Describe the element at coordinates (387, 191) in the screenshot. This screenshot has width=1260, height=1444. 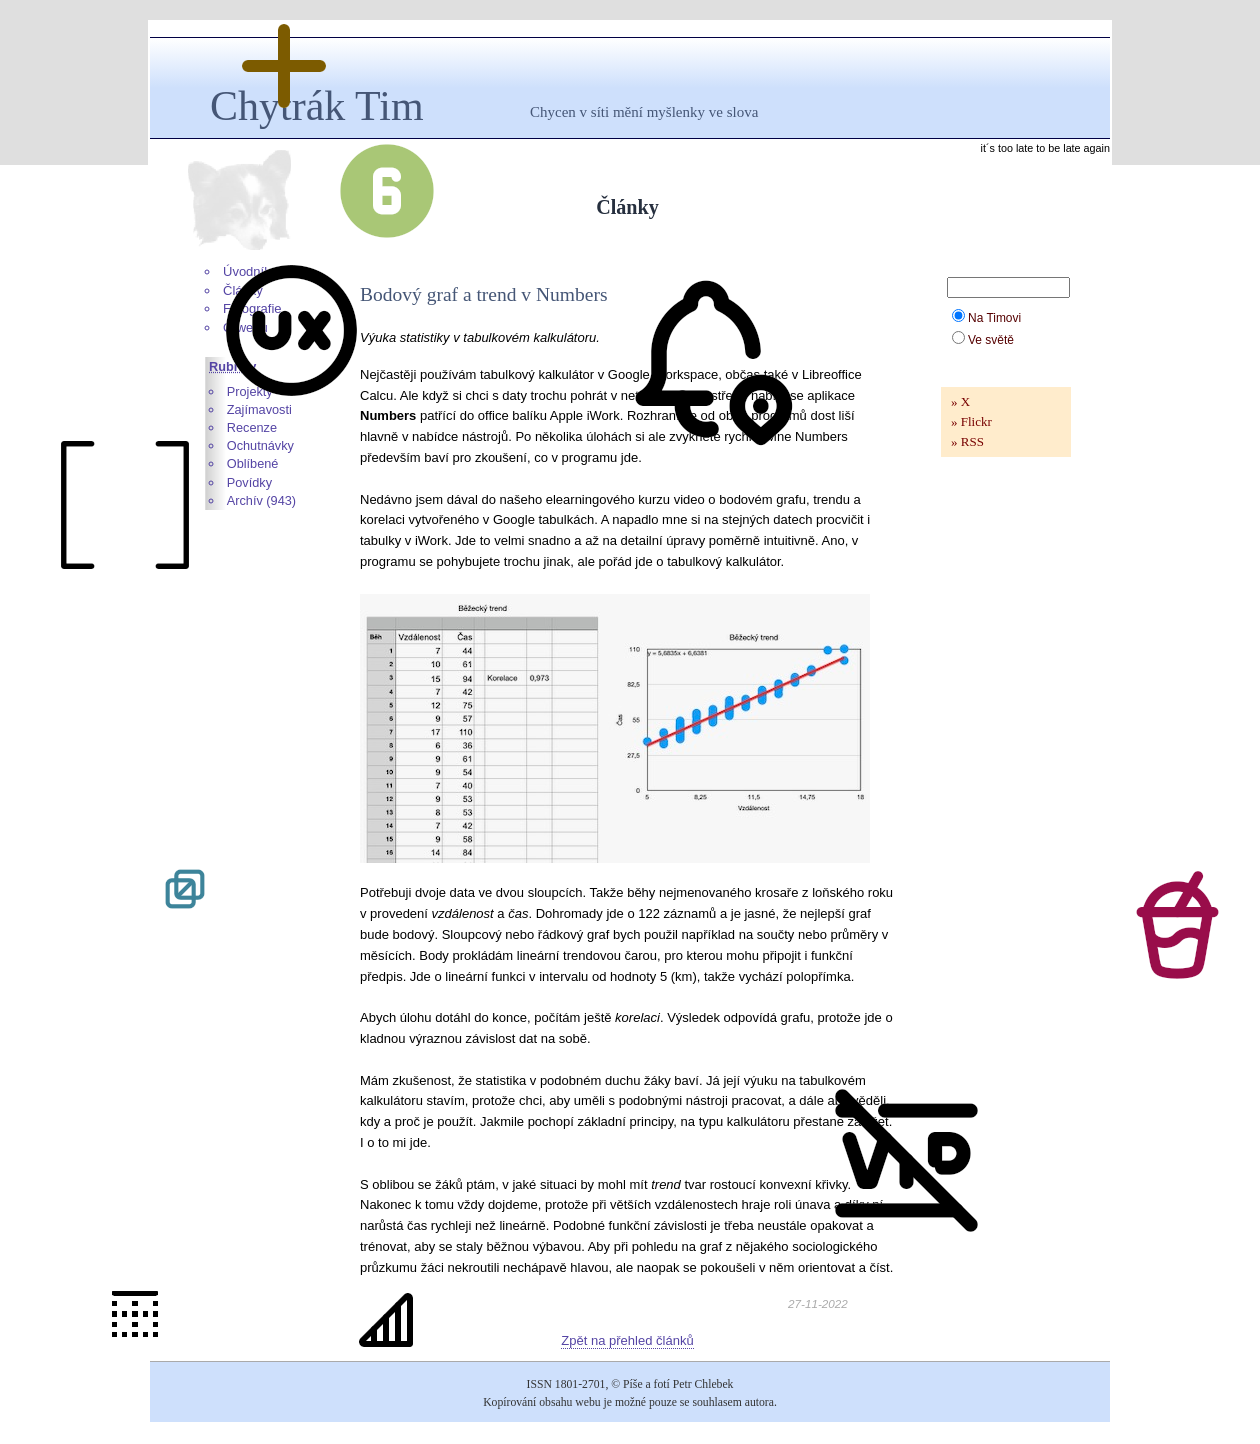
I see `indicates step 6 in a numbered process` at that location.